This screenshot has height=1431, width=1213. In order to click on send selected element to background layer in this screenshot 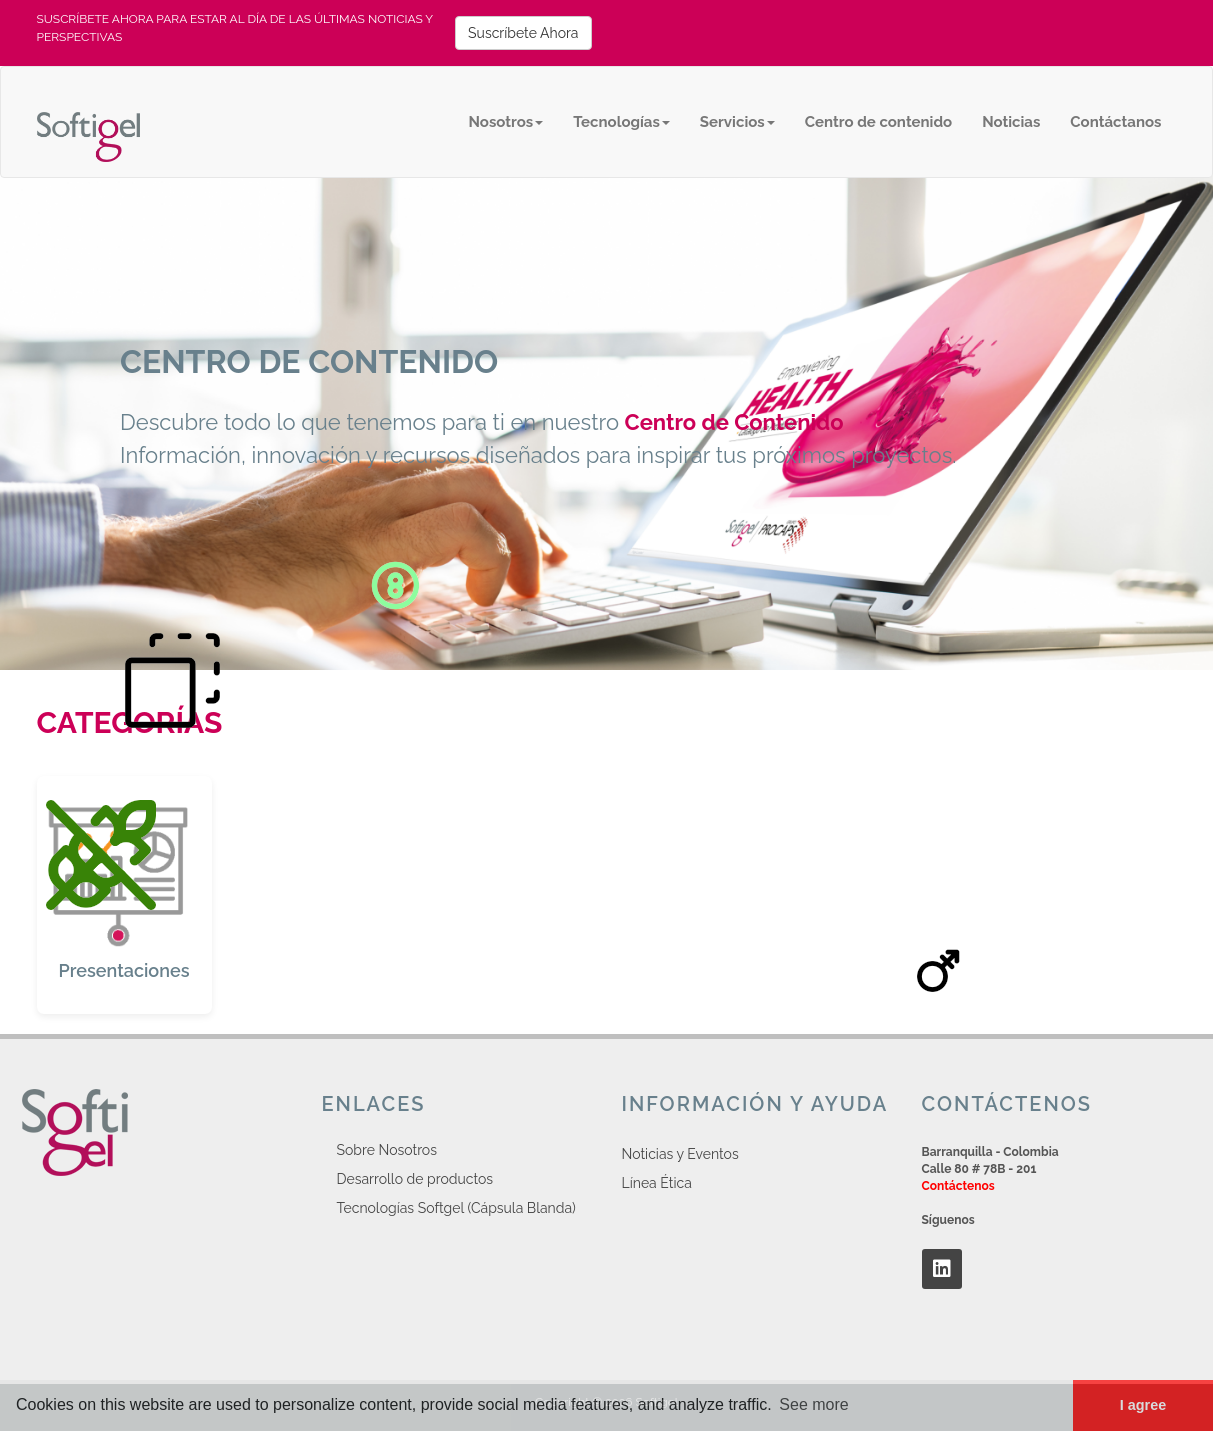, I will do `click(172, 680)`.